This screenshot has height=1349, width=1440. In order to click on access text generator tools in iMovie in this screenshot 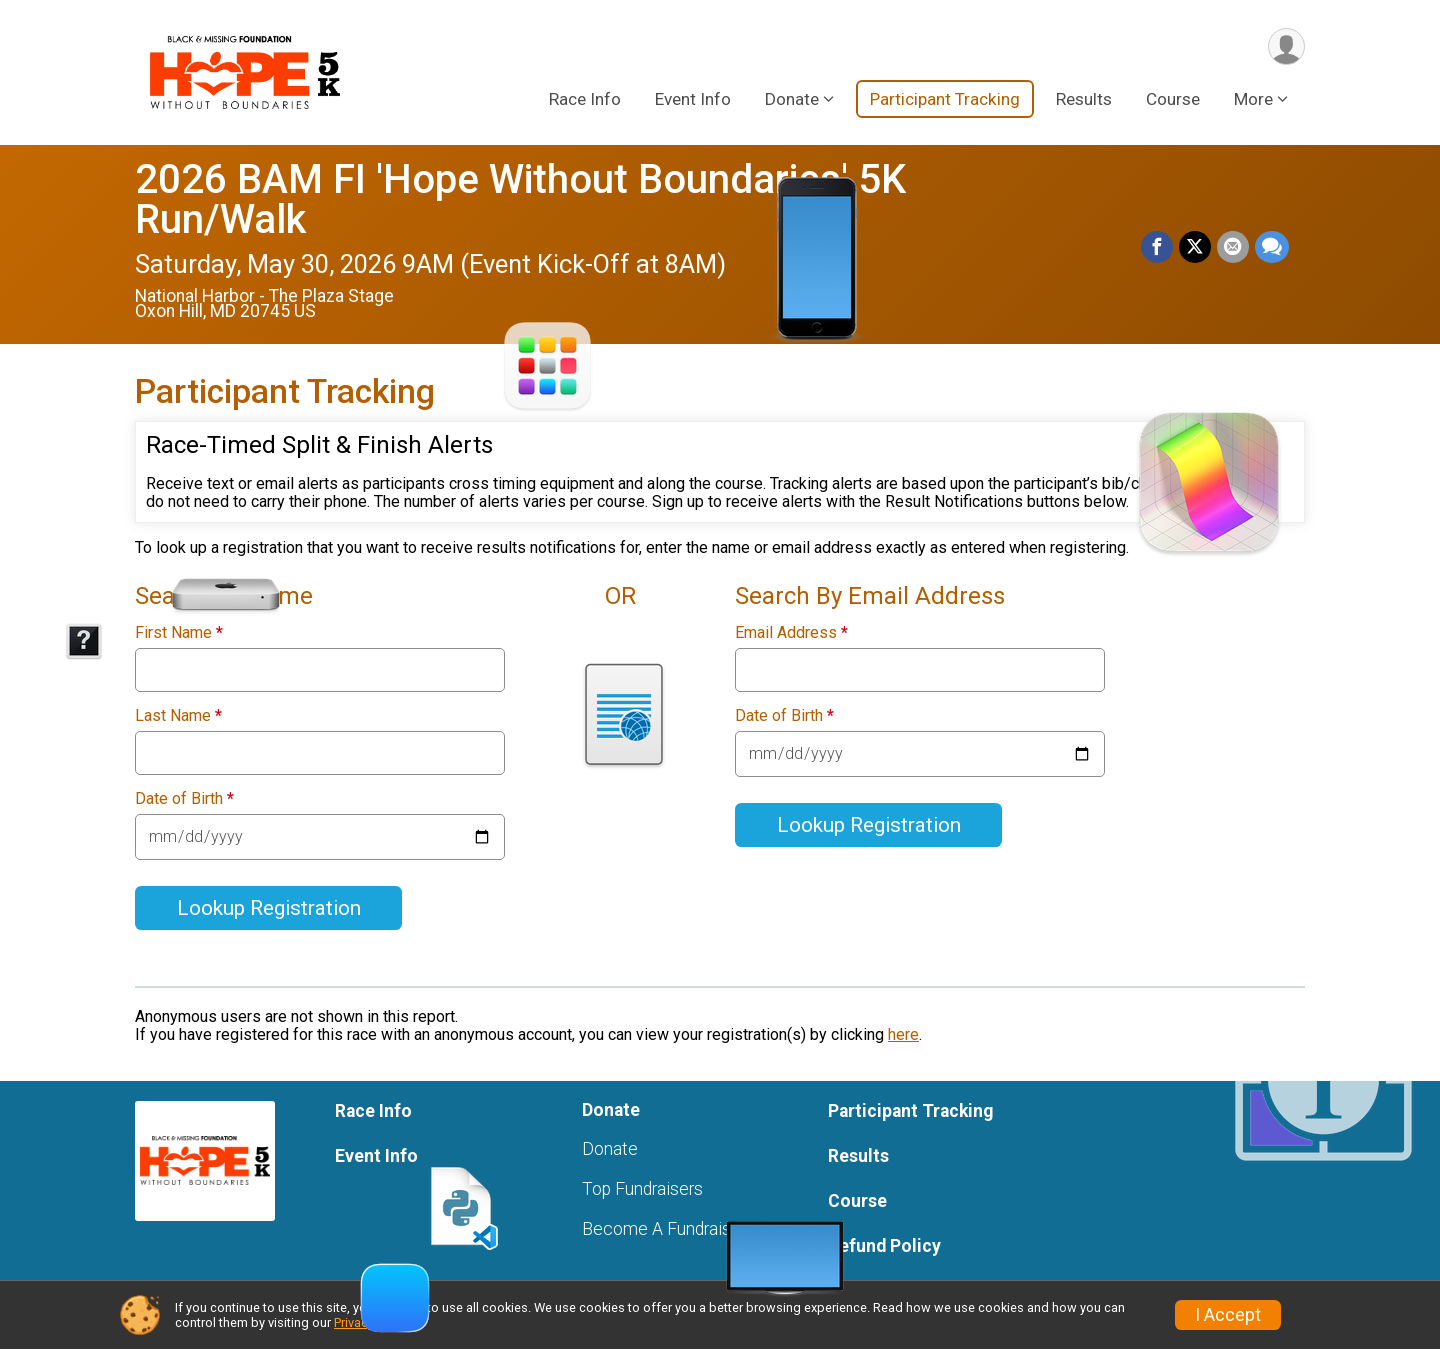, I will do `click(1323, 1079)`.